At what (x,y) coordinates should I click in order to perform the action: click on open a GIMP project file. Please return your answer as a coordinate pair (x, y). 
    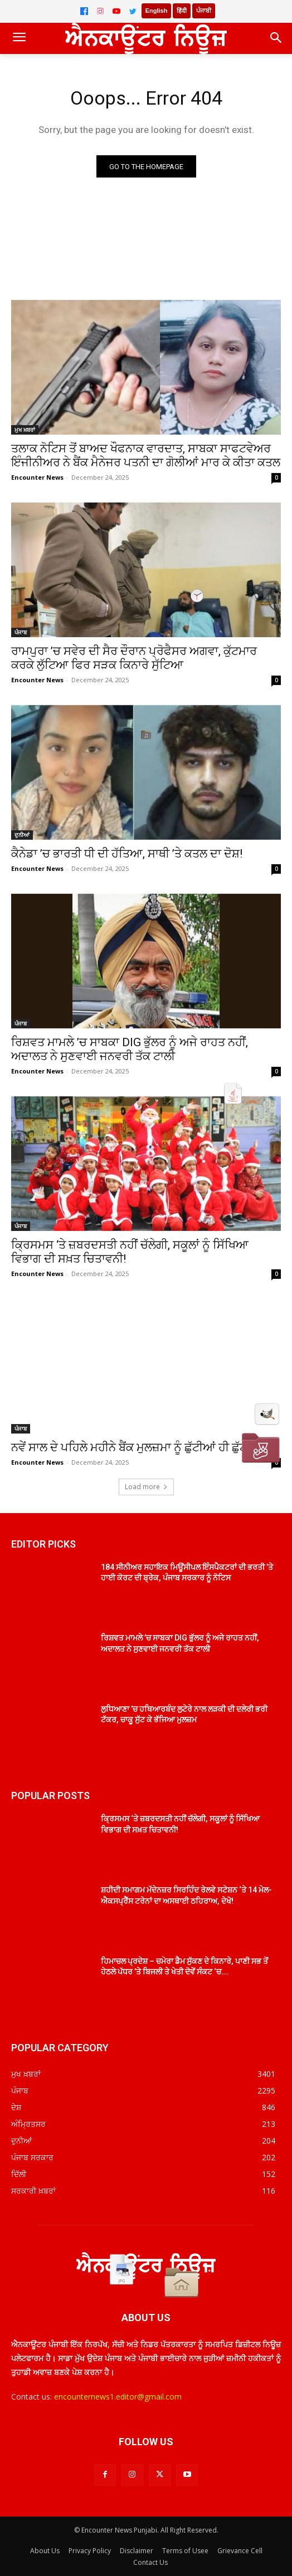
    Looking at the image, I should click on (267, 1413).